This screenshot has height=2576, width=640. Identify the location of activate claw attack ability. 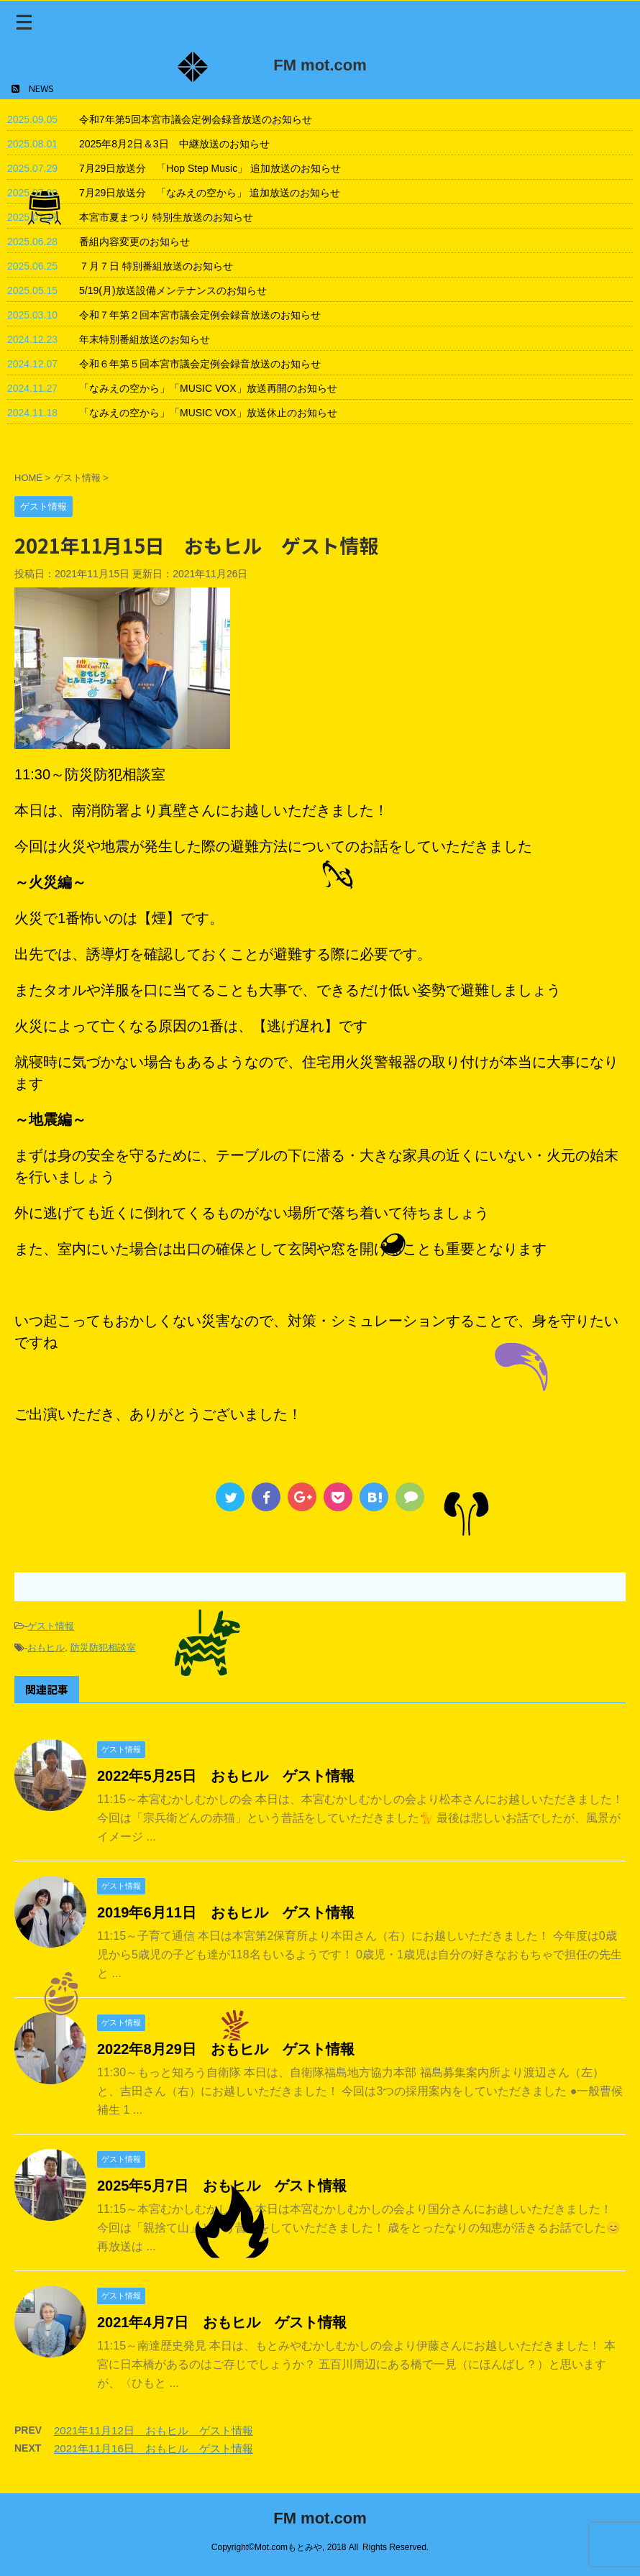
(521, 1368).